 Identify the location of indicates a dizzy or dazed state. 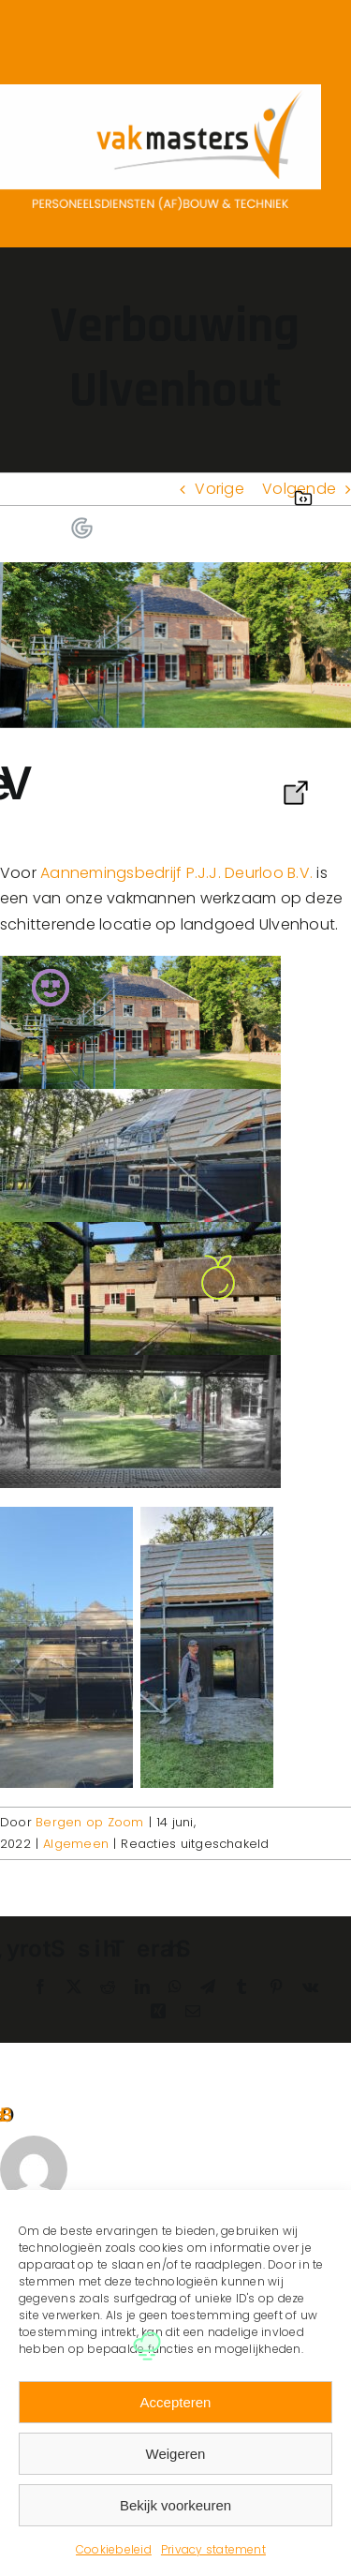
(51, 988).